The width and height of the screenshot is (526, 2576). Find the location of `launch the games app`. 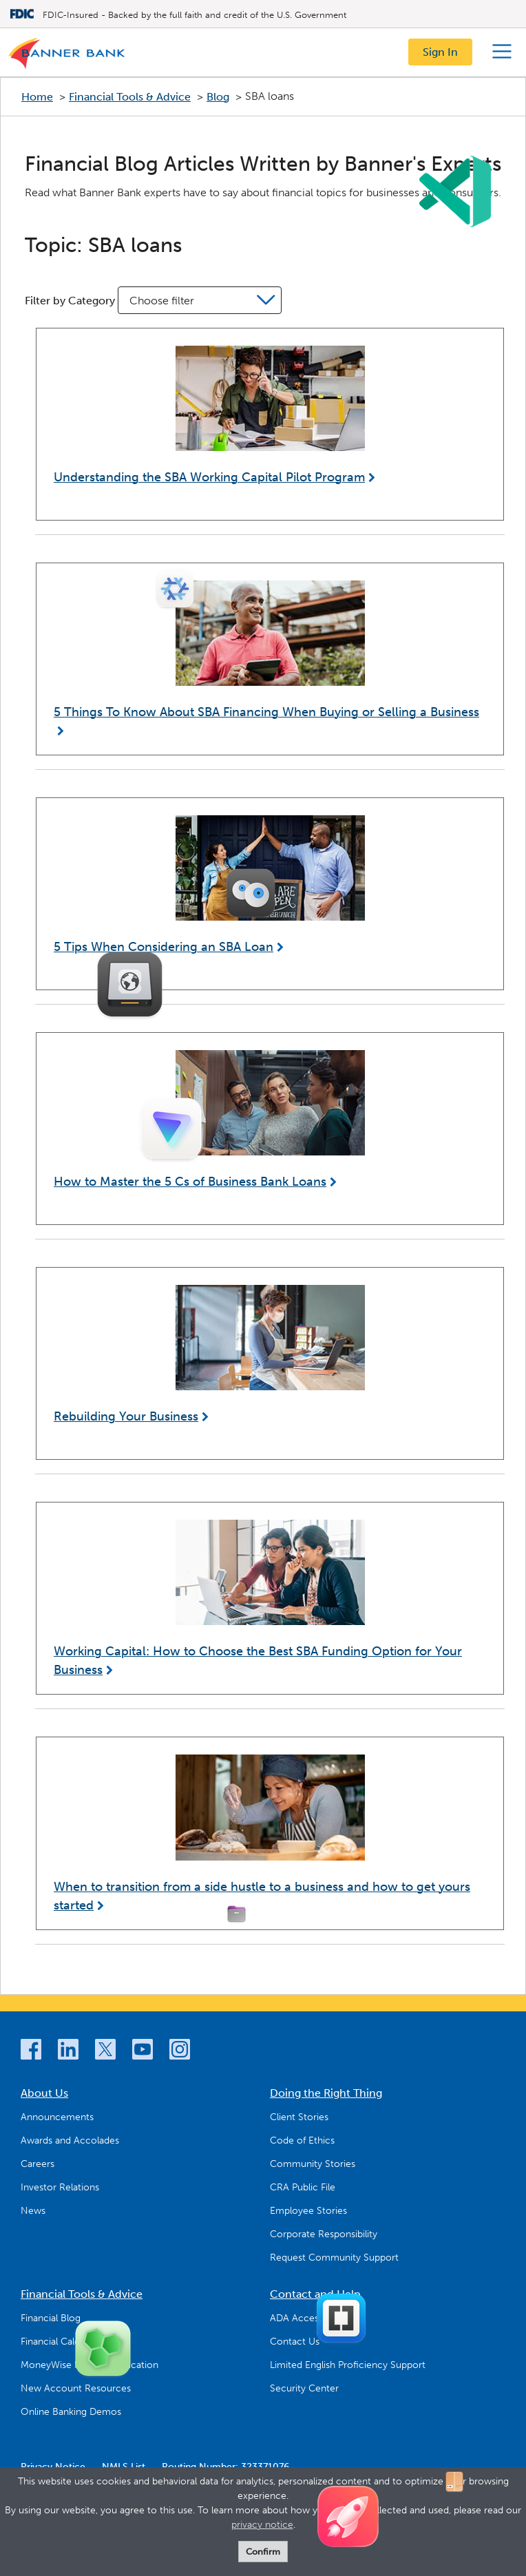

launch the games app is located at coordinates (348, 2516).